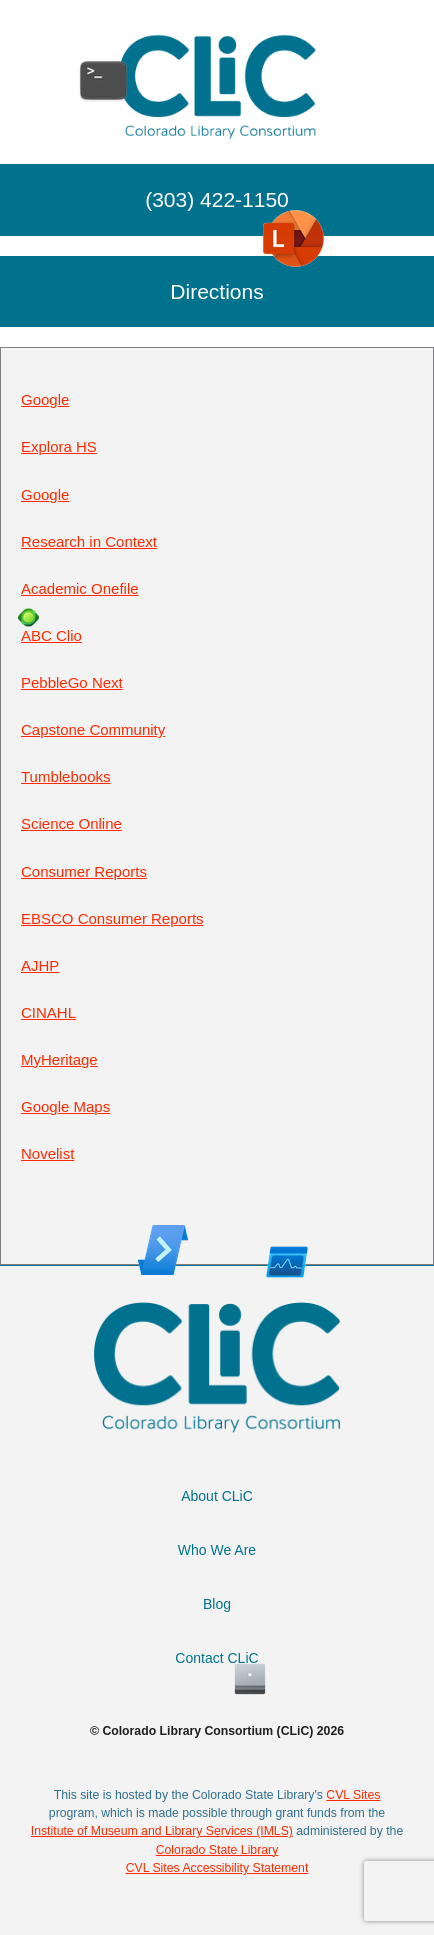 The height and width of the screenshot is (1935, 434). Describe the element at coordinates (103, 80) in the screenshot. I see `open the terminal application` at that location.